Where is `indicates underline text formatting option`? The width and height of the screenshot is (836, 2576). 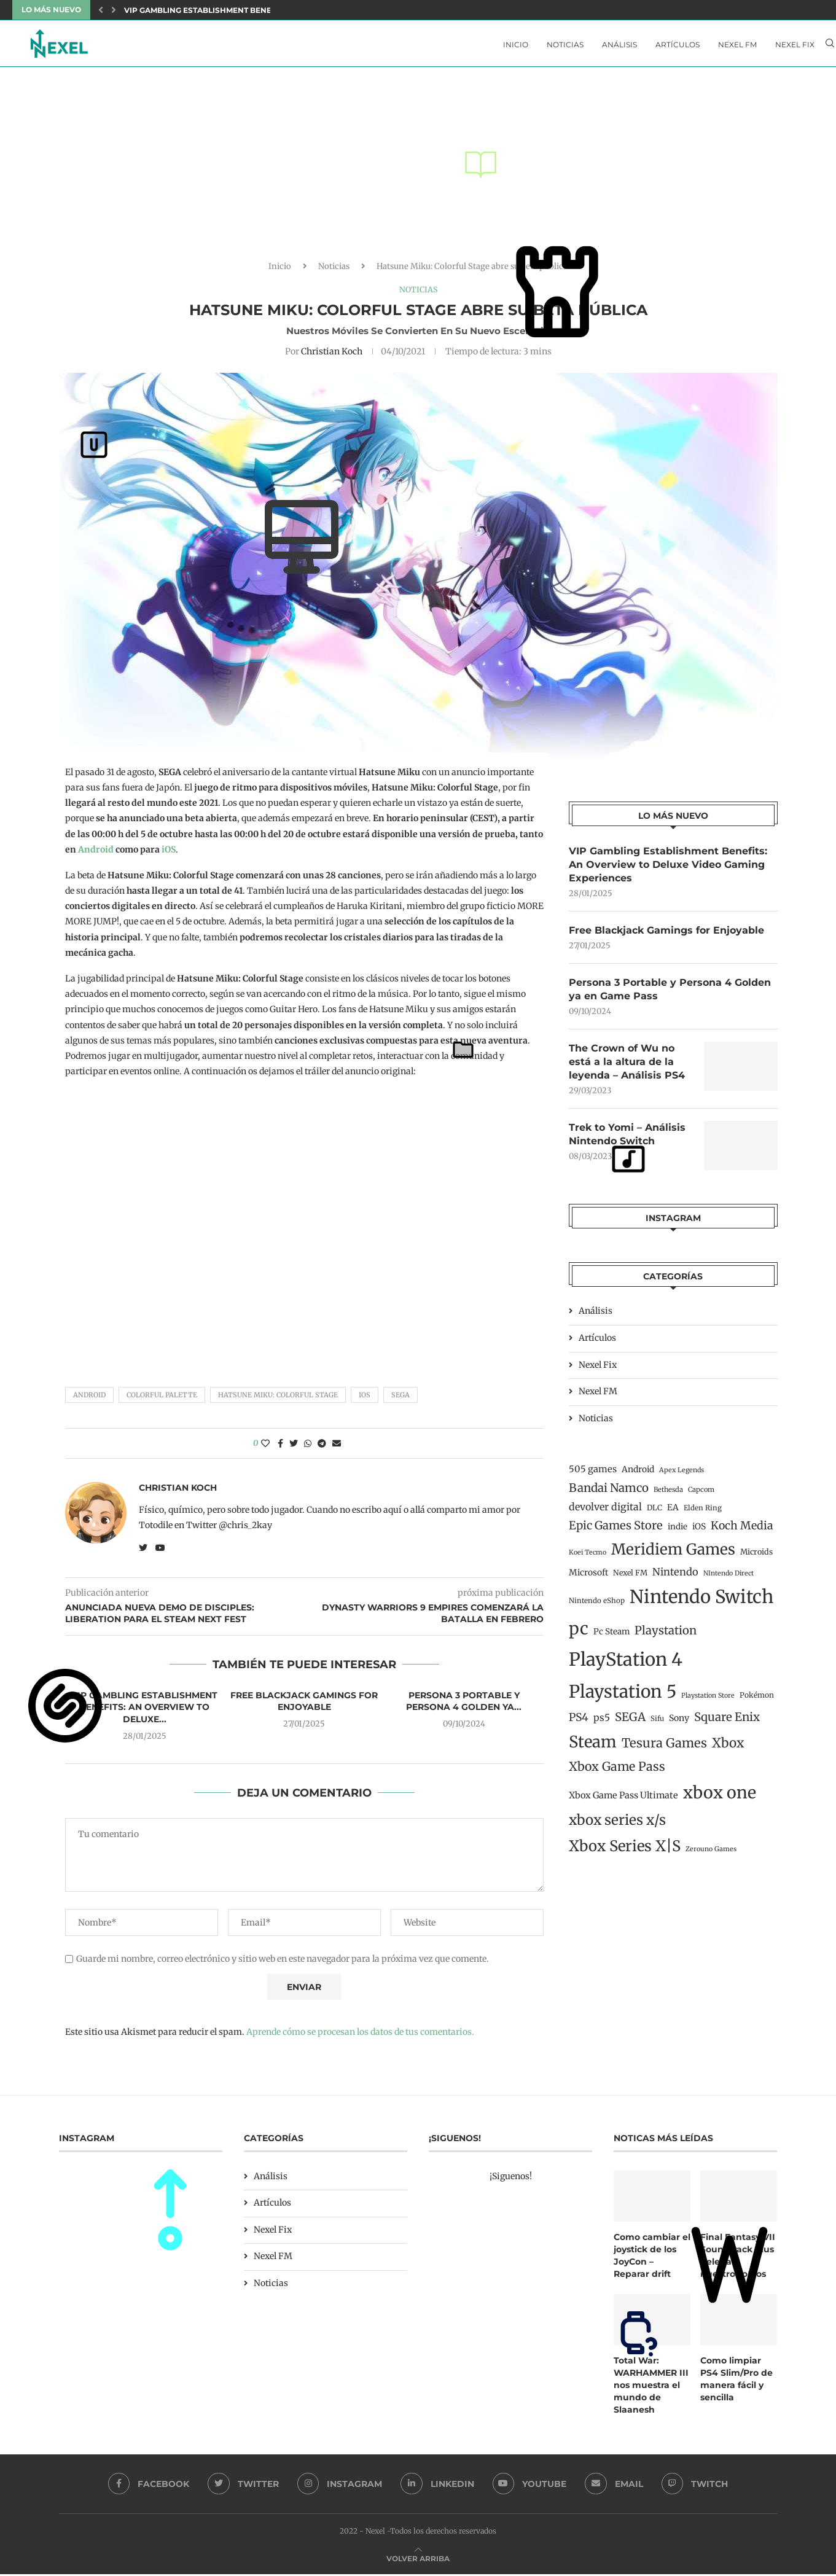
indicates underline text formatting option is located at coordinates (94, 445).